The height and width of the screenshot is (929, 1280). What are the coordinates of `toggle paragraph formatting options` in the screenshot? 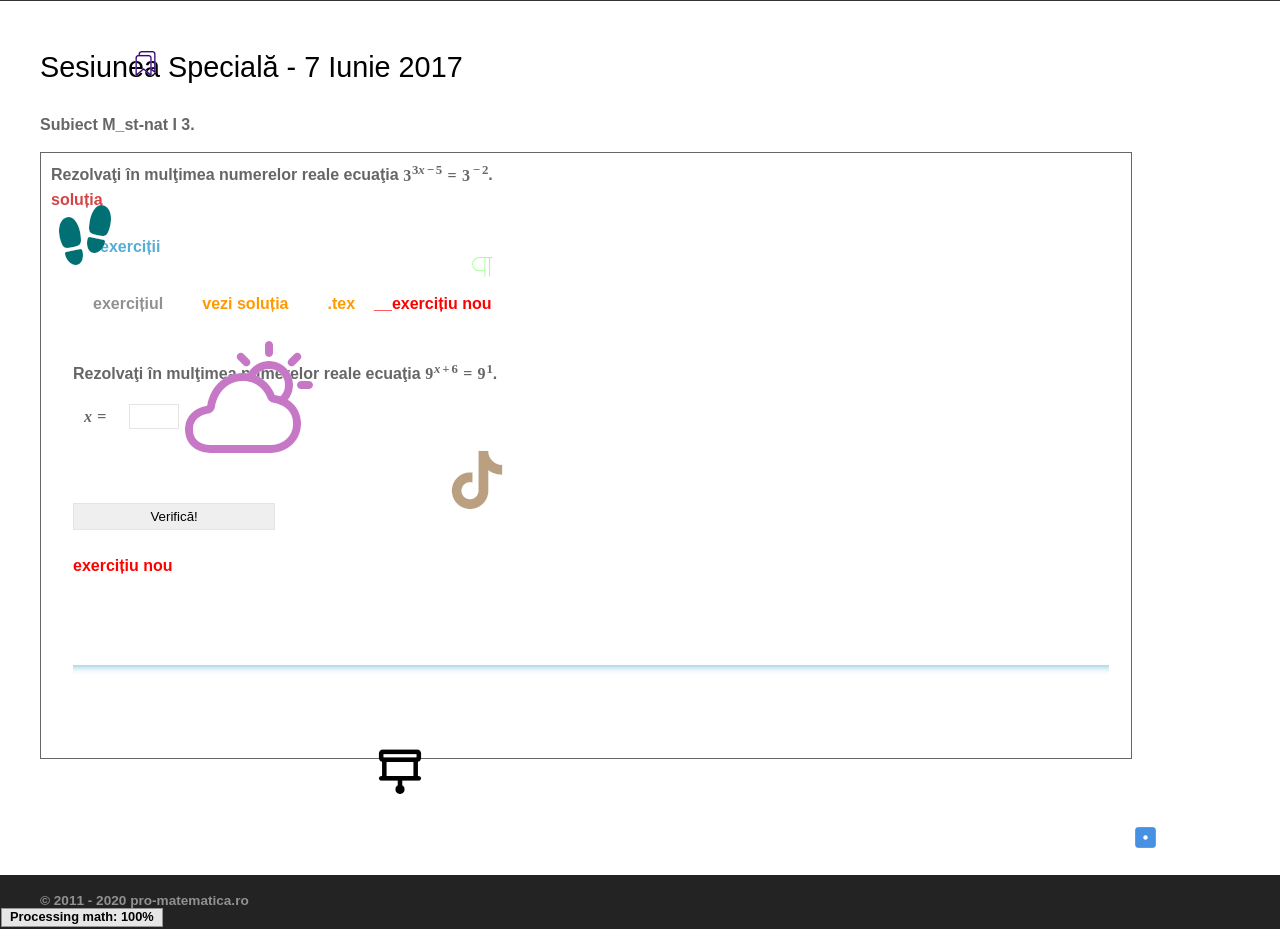 It's located at (483, 267).